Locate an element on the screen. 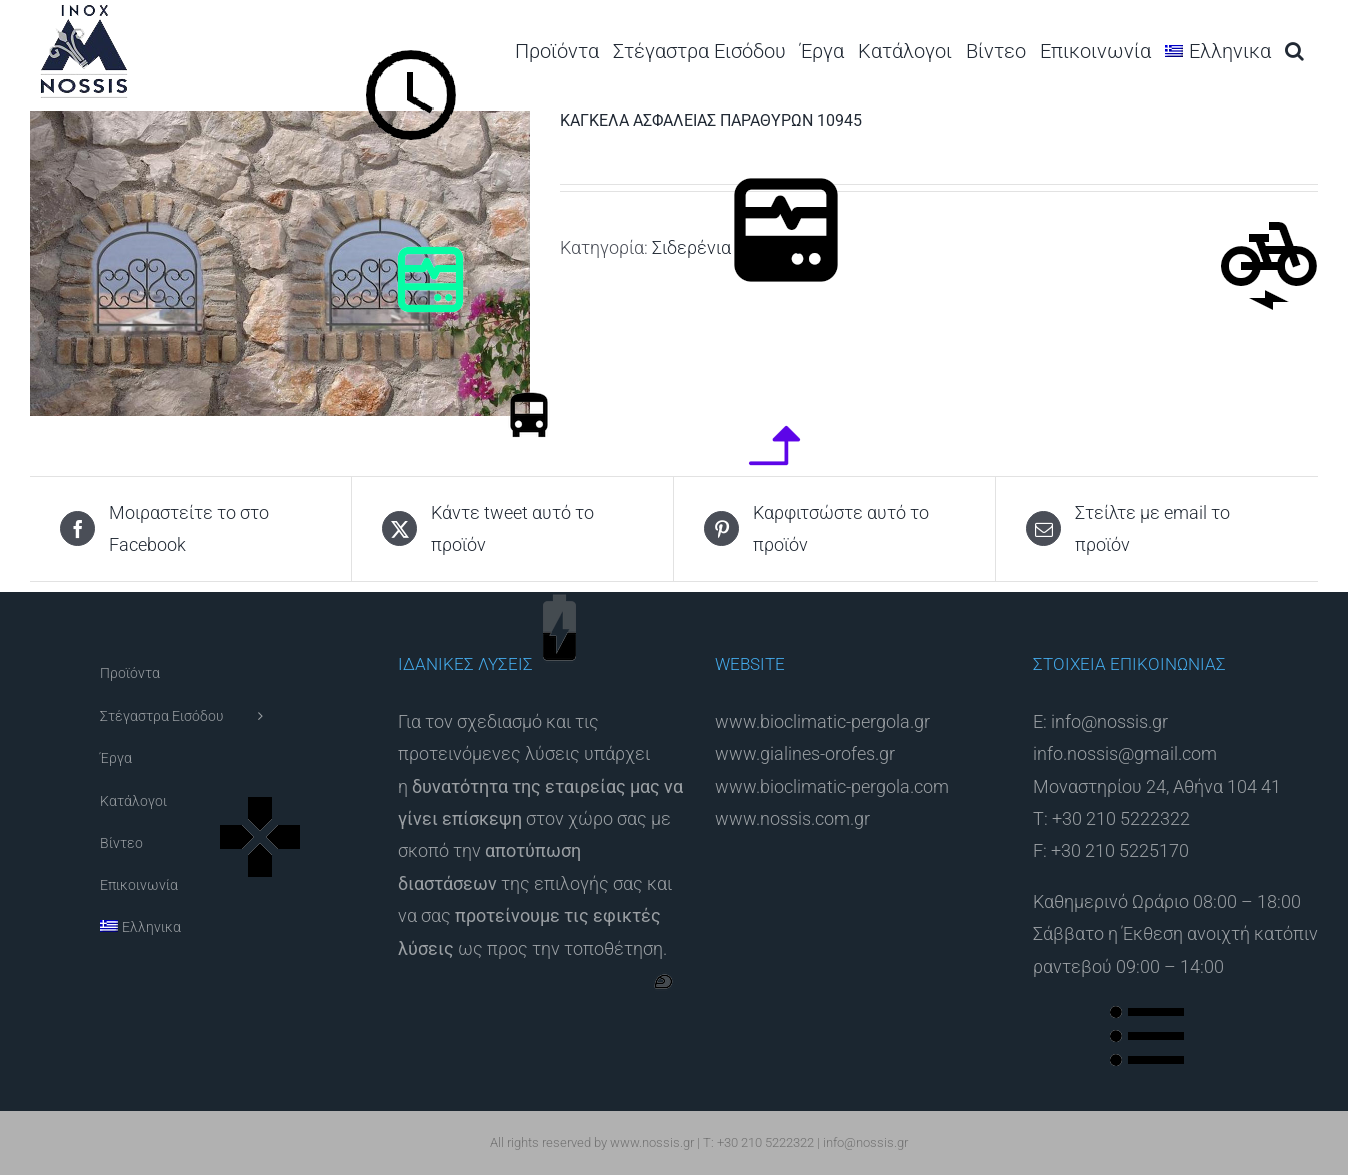  view time or clock settings is located at coordinates (411, 95).